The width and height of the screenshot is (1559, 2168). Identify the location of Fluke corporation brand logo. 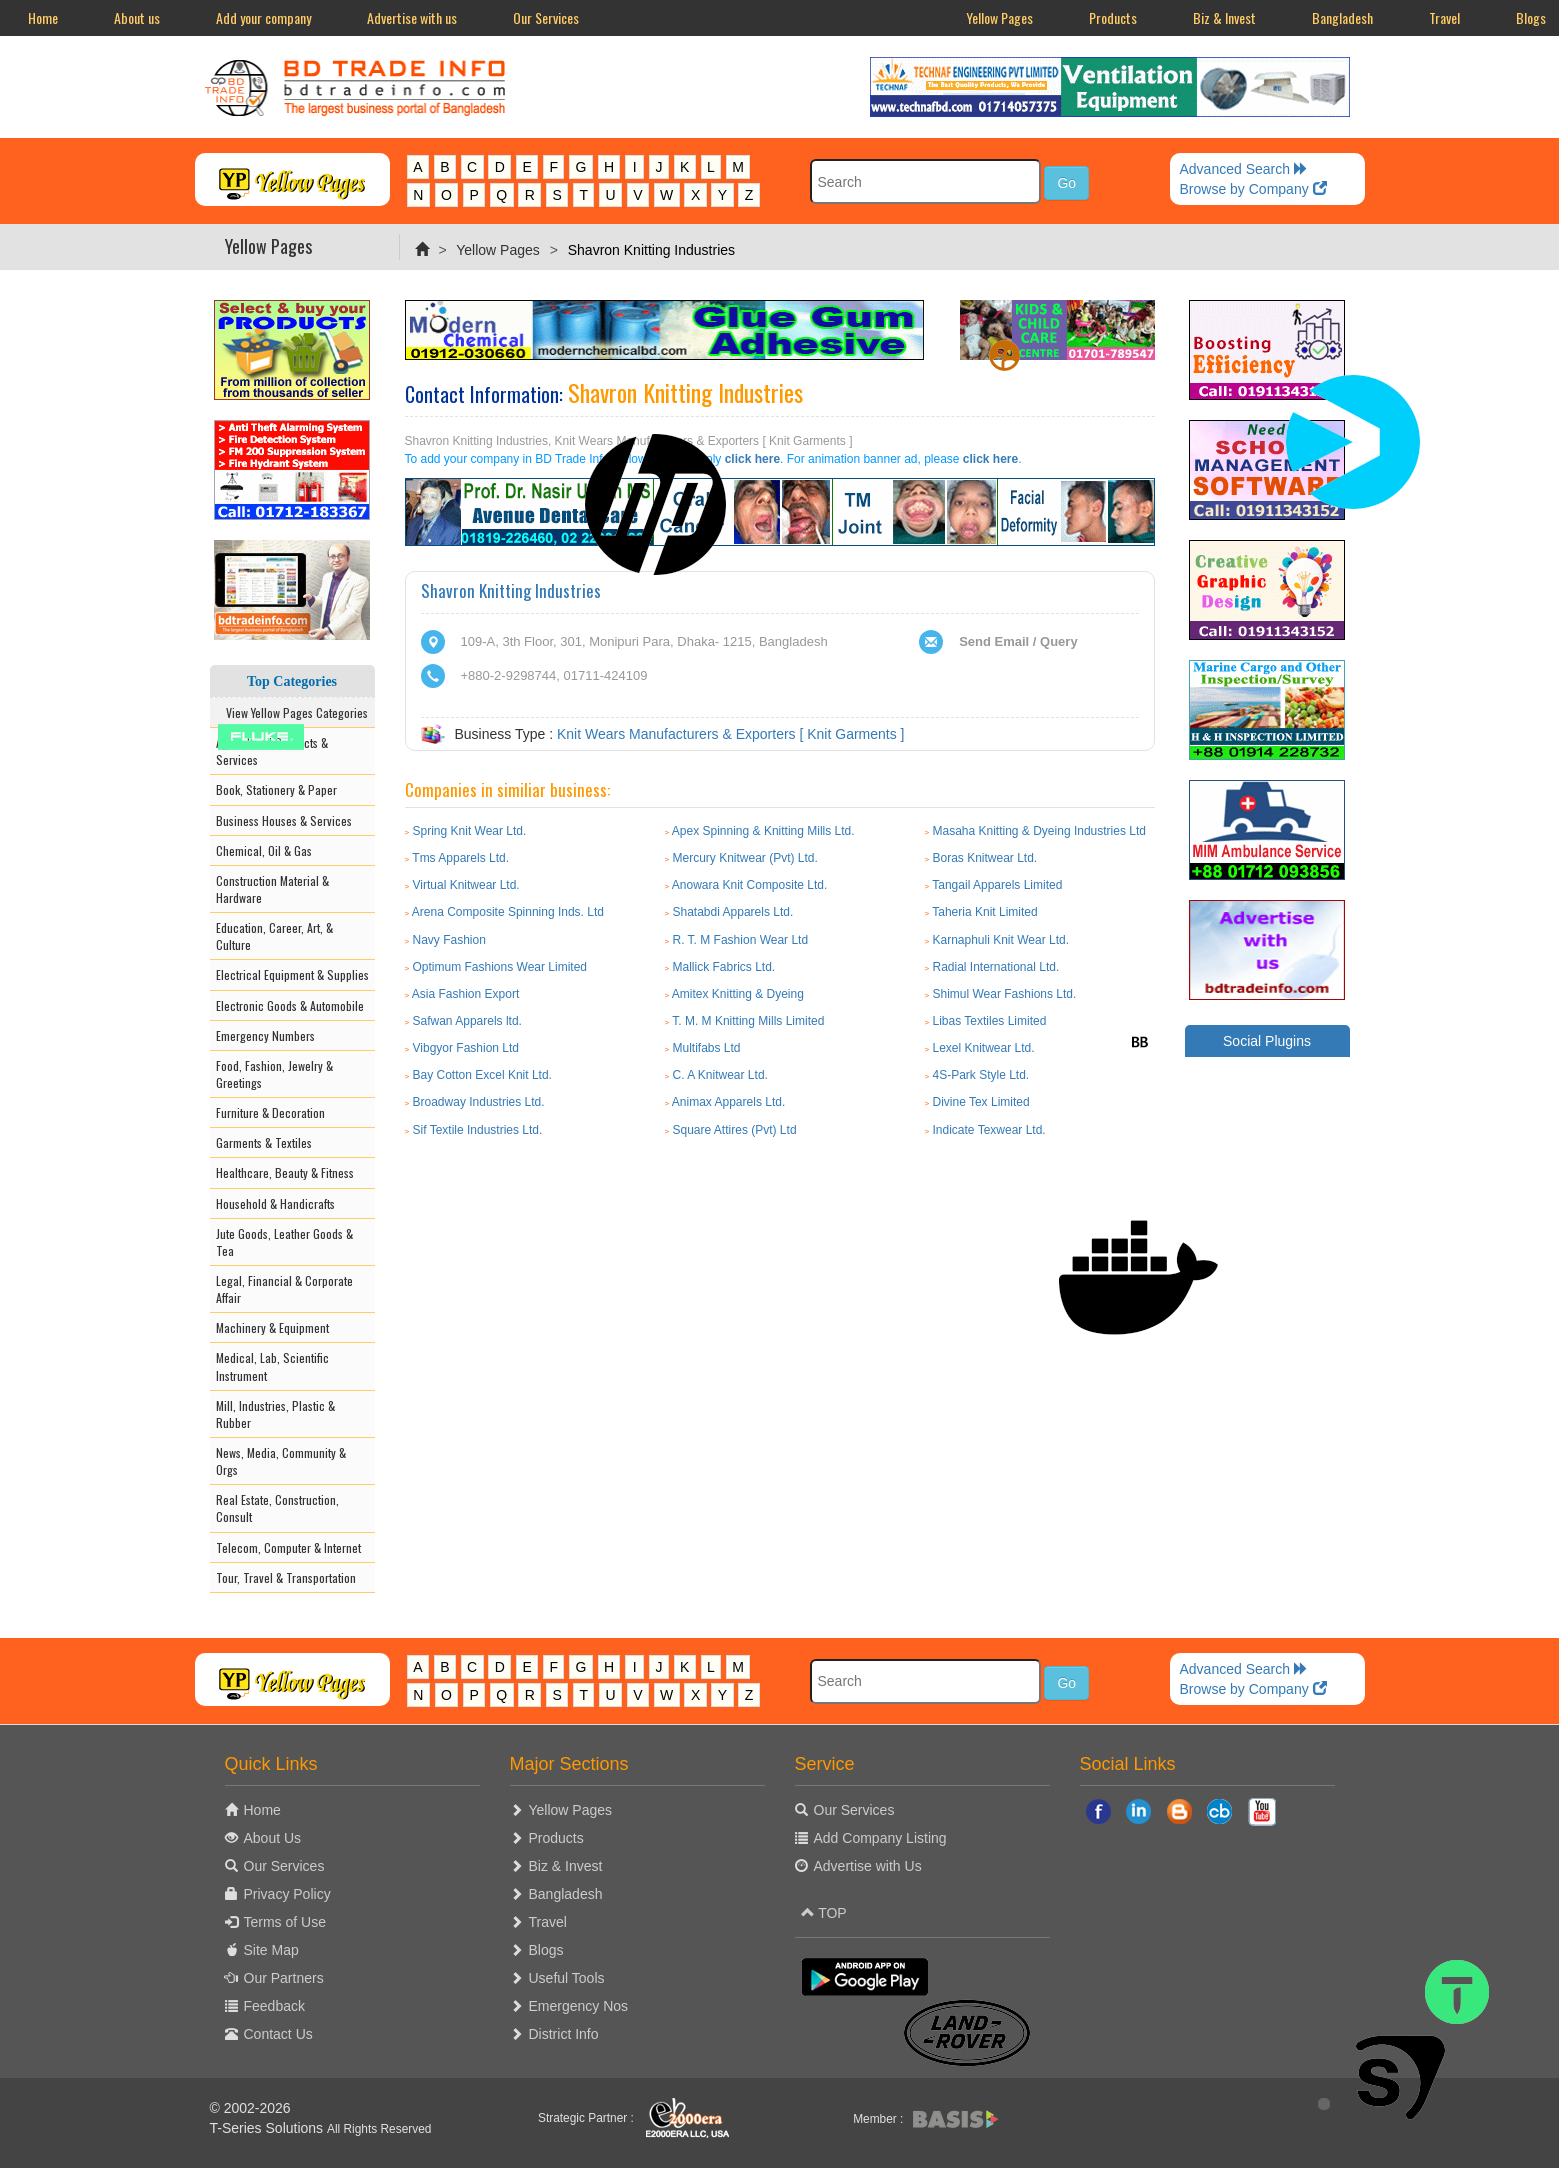
(261, 737).